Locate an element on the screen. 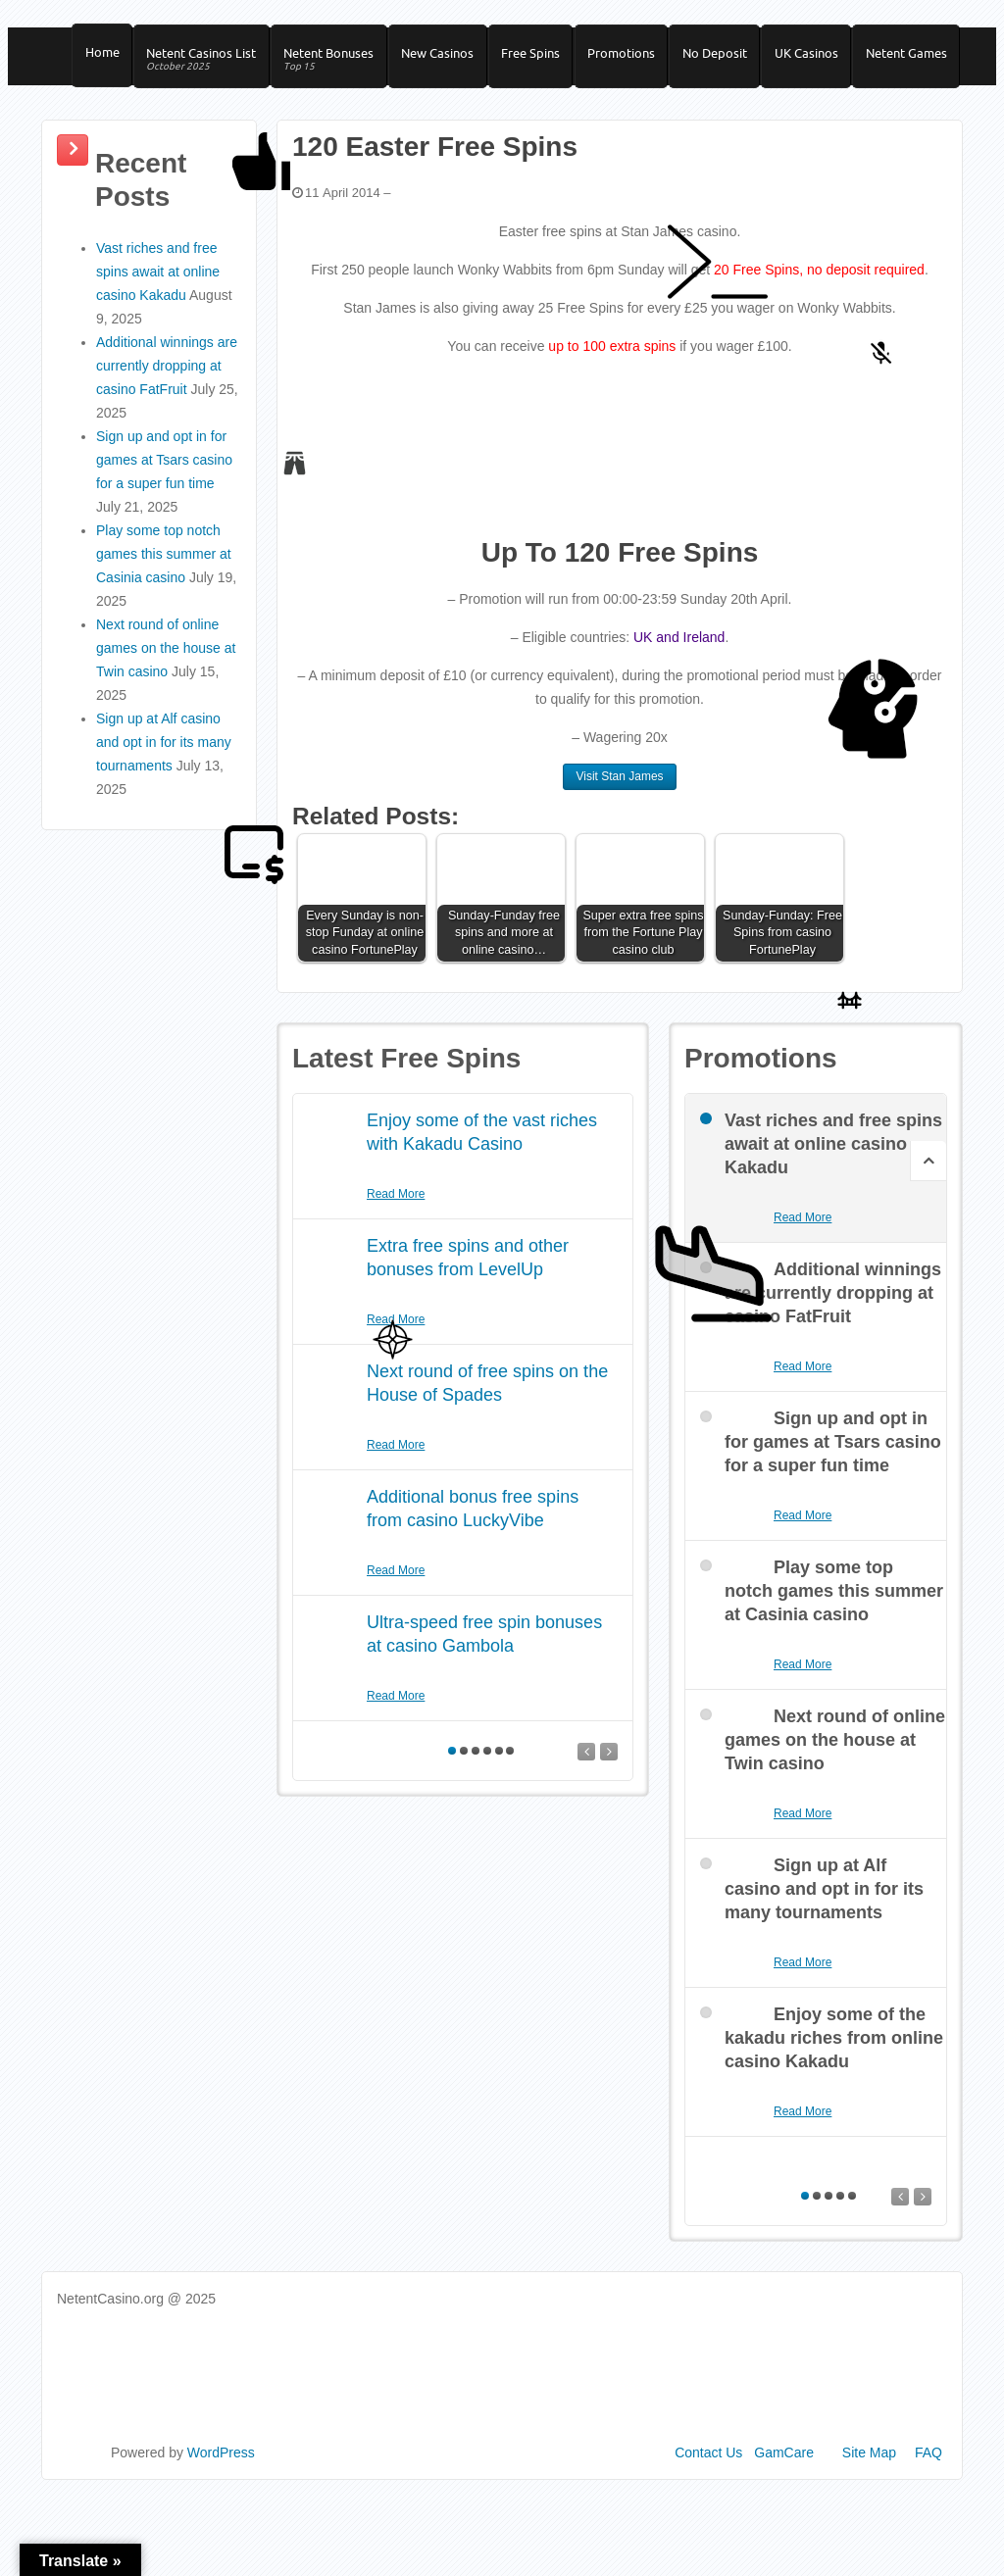 This screenshot has height=2576, width=1004. access navigation or orientation tools is located at coordinates (392, 1339).